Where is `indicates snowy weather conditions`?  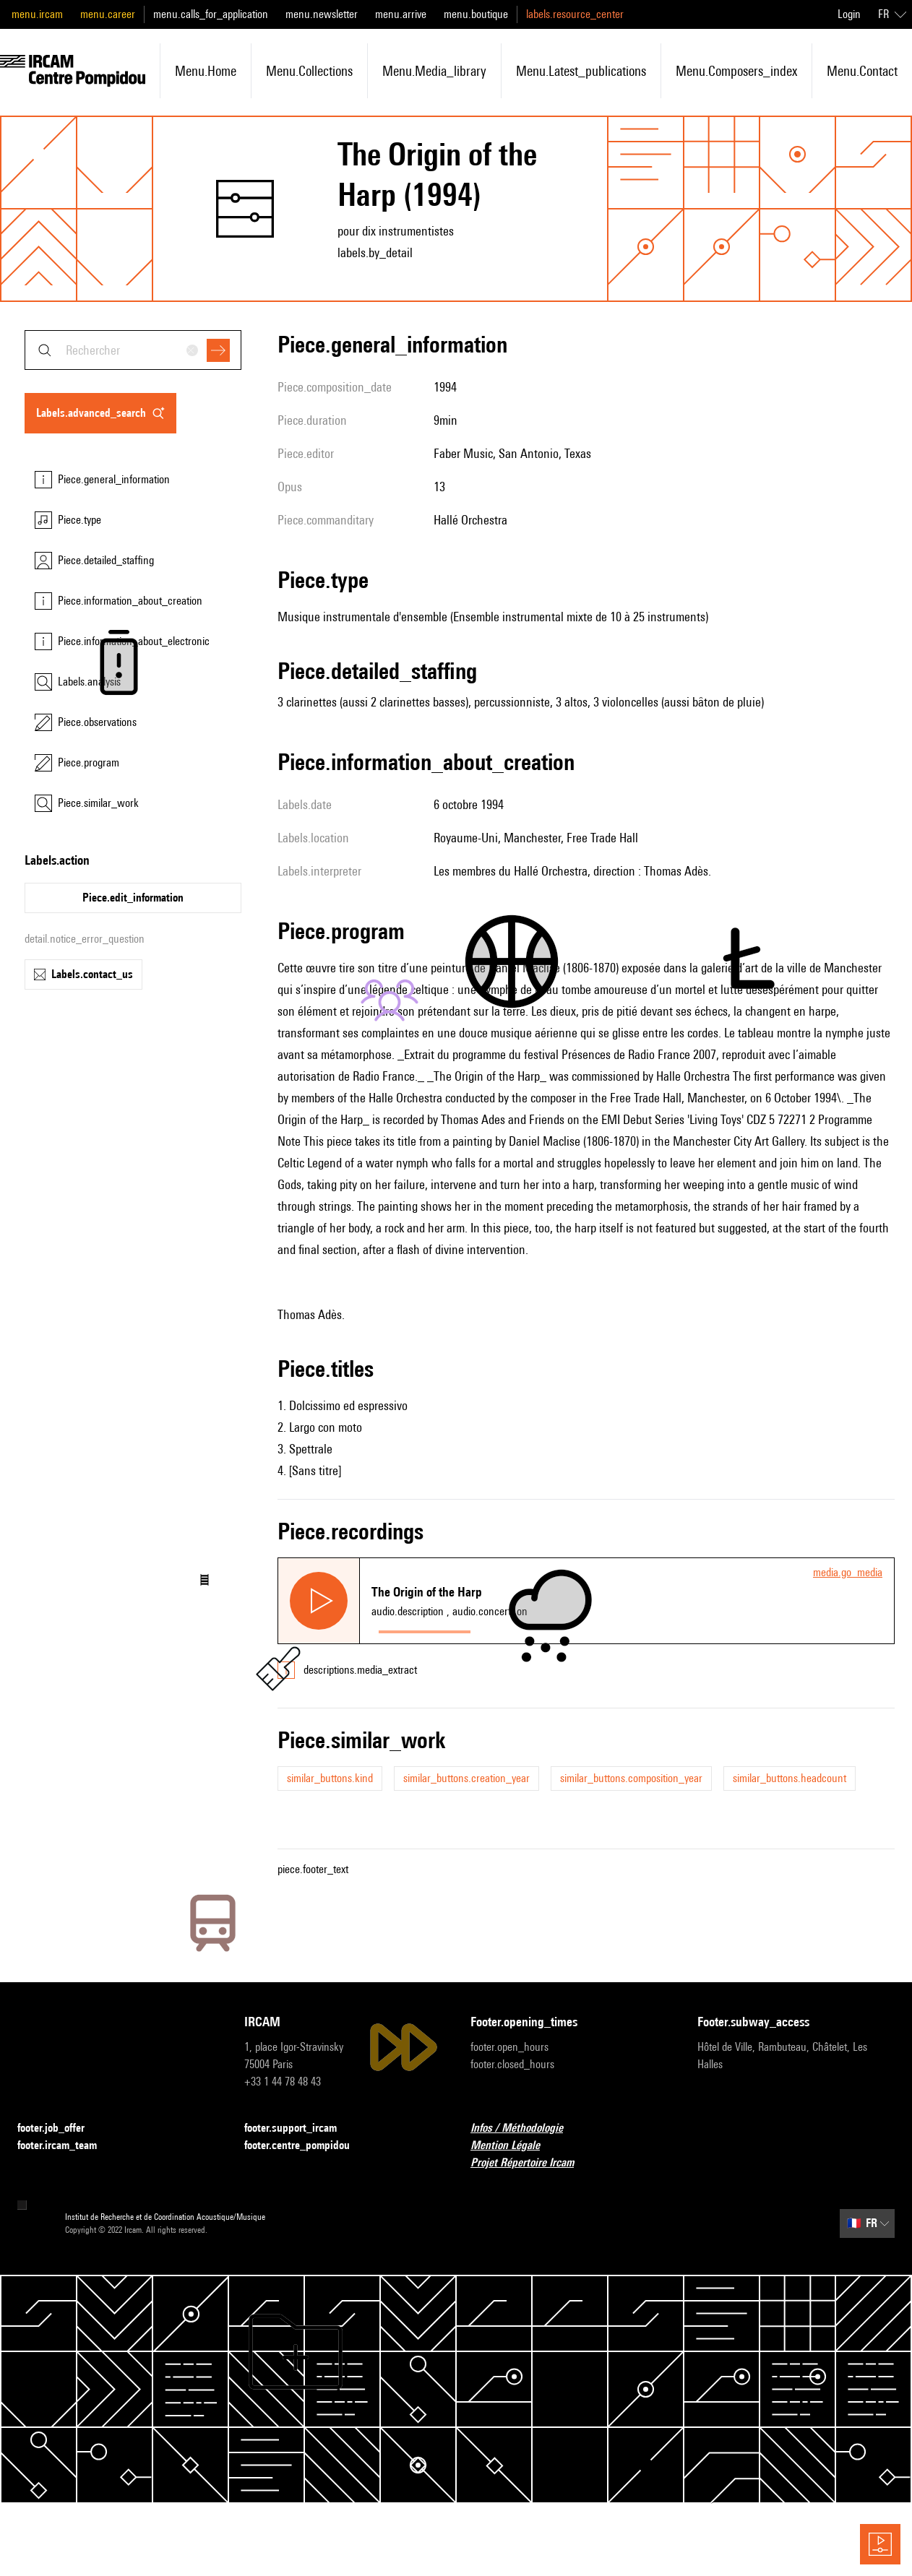 indicates snowy weather conditions is located at coordinates (550, 1614).